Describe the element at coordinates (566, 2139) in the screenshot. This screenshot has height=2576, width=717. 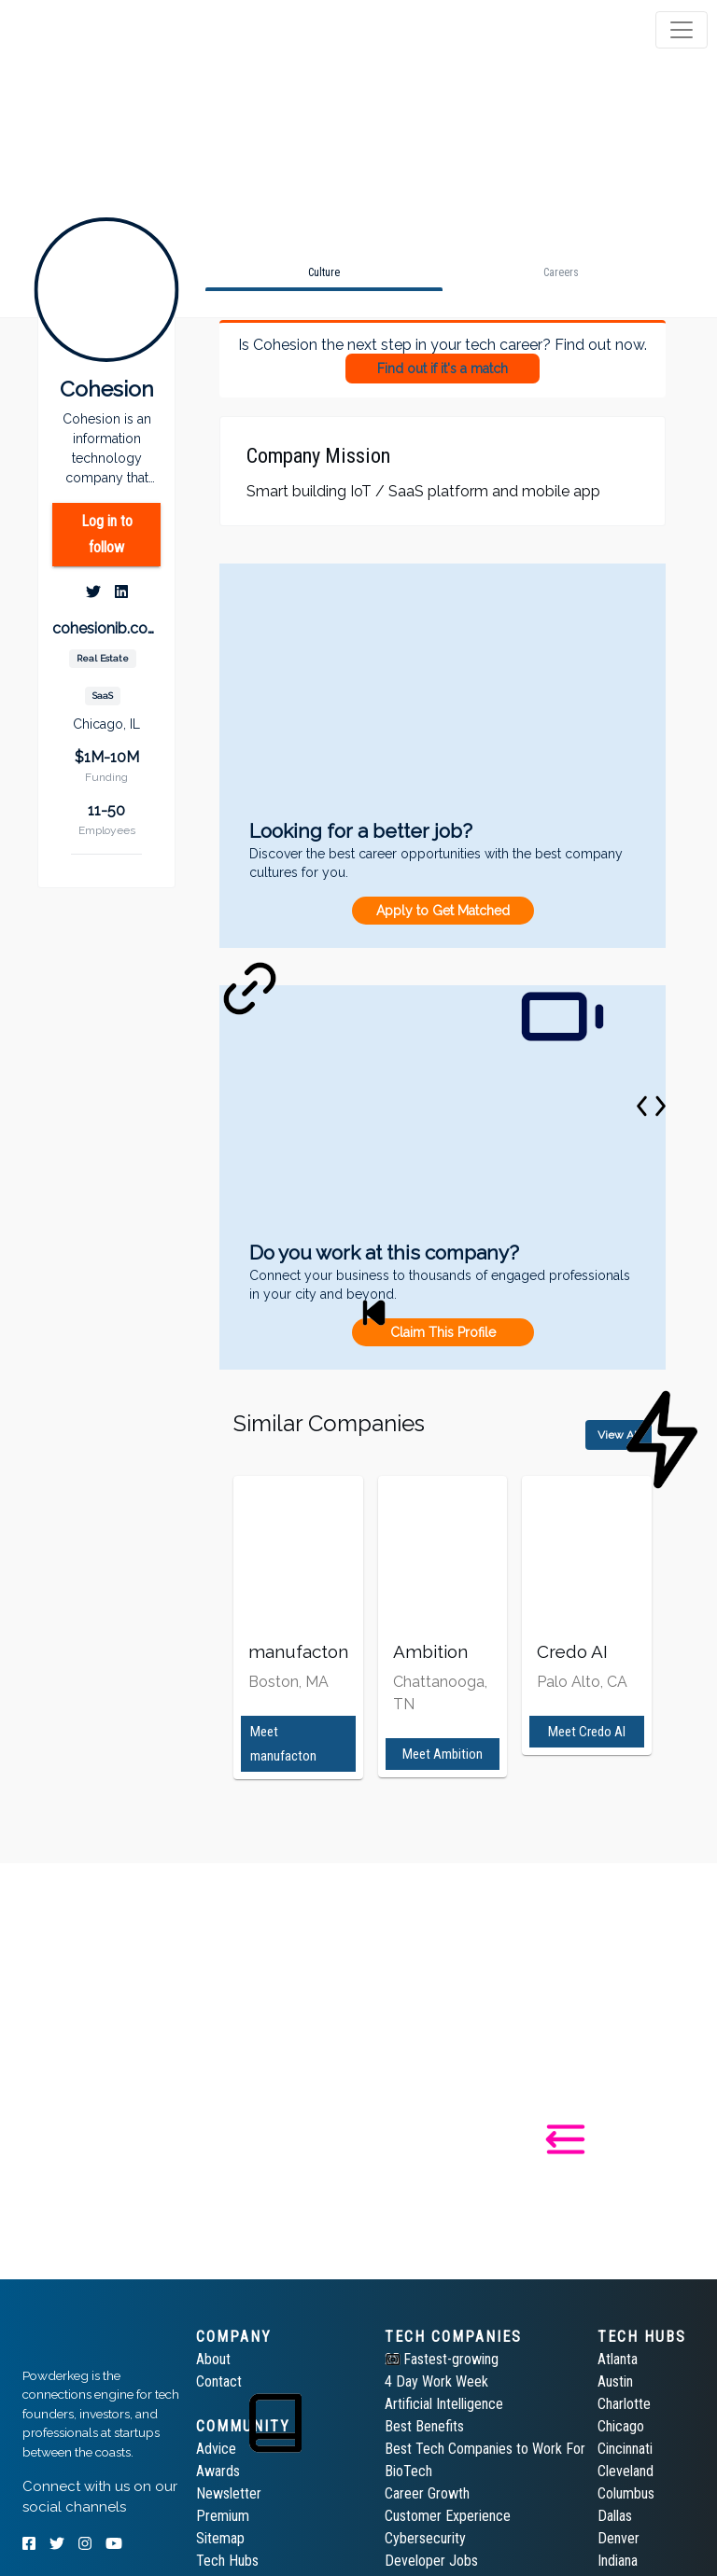
I see `go back to previous menu` at that location.